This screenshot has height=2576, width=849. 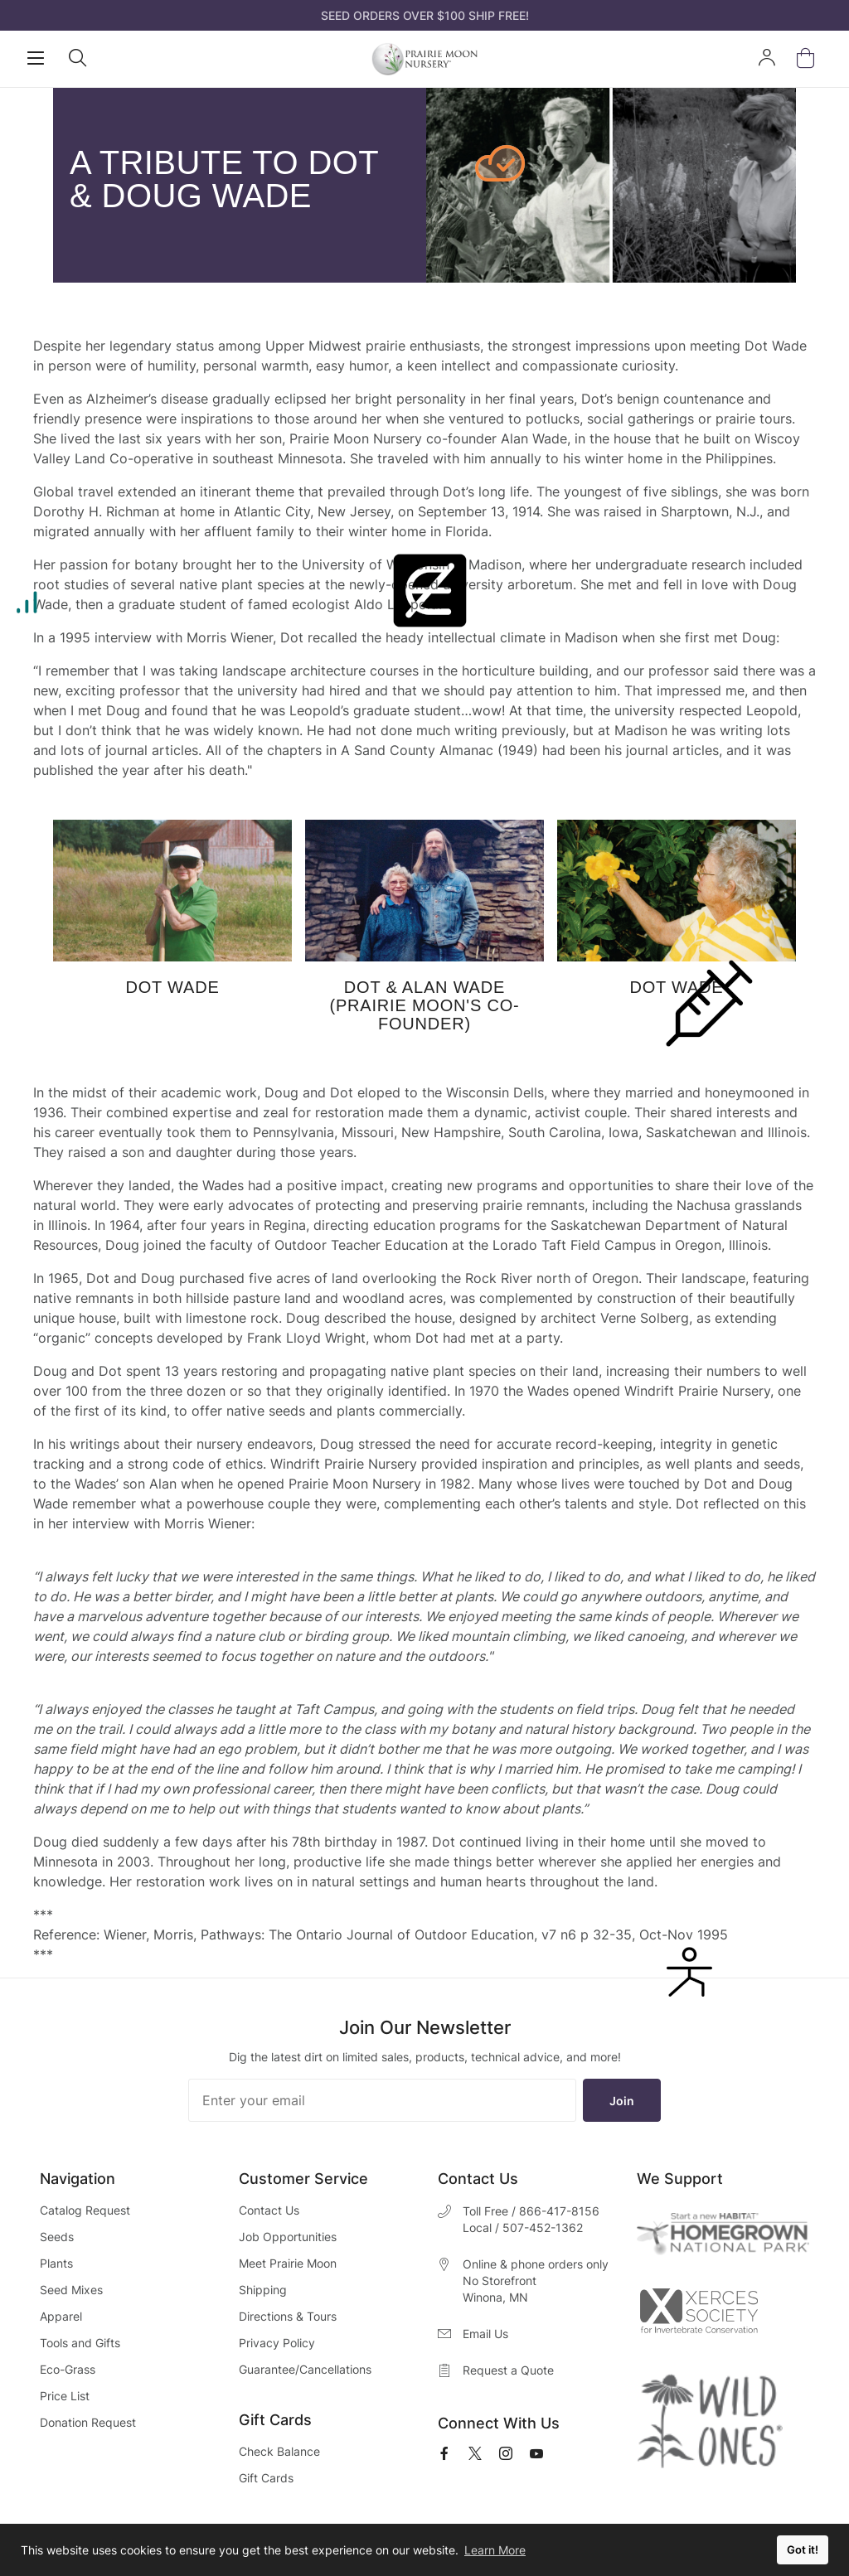 I want to click on file successfully uploaded to cloud storage, so click(x=500, y=163).